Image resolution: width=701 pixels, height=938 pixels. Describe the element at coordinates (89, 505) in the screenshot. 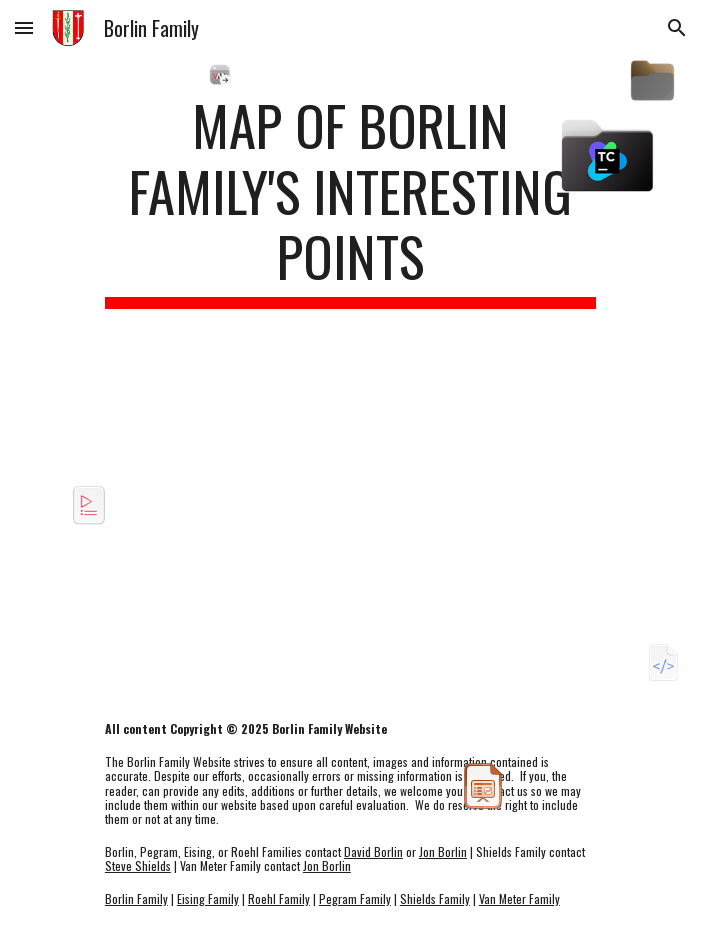

I see `open a playlist file` at that location.